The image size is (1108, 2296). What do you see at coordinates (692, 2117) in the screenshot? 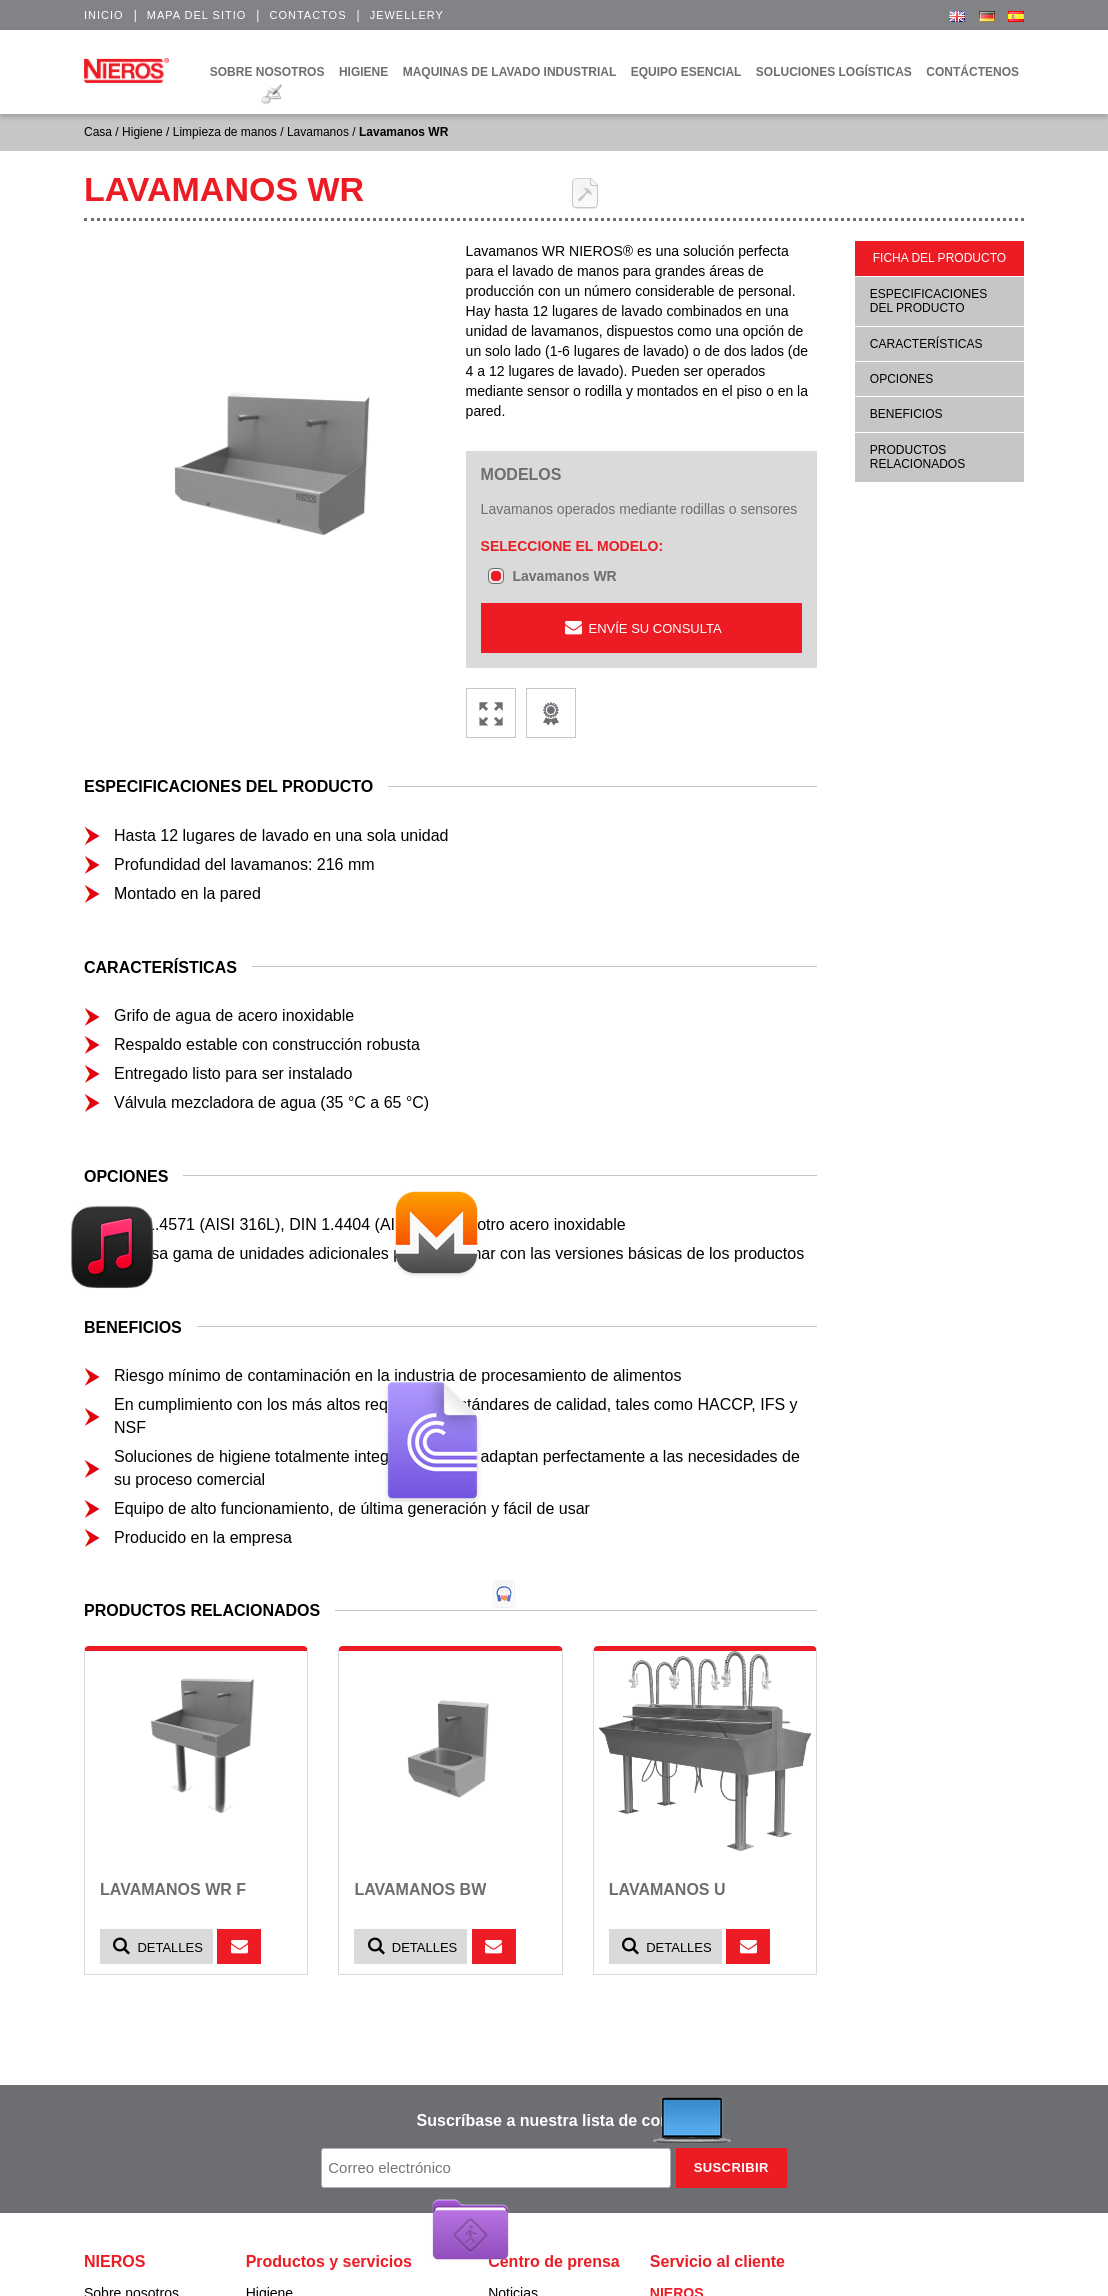
I see `macbook pro 15-inch device icon` at bounding box center [692, 2117].